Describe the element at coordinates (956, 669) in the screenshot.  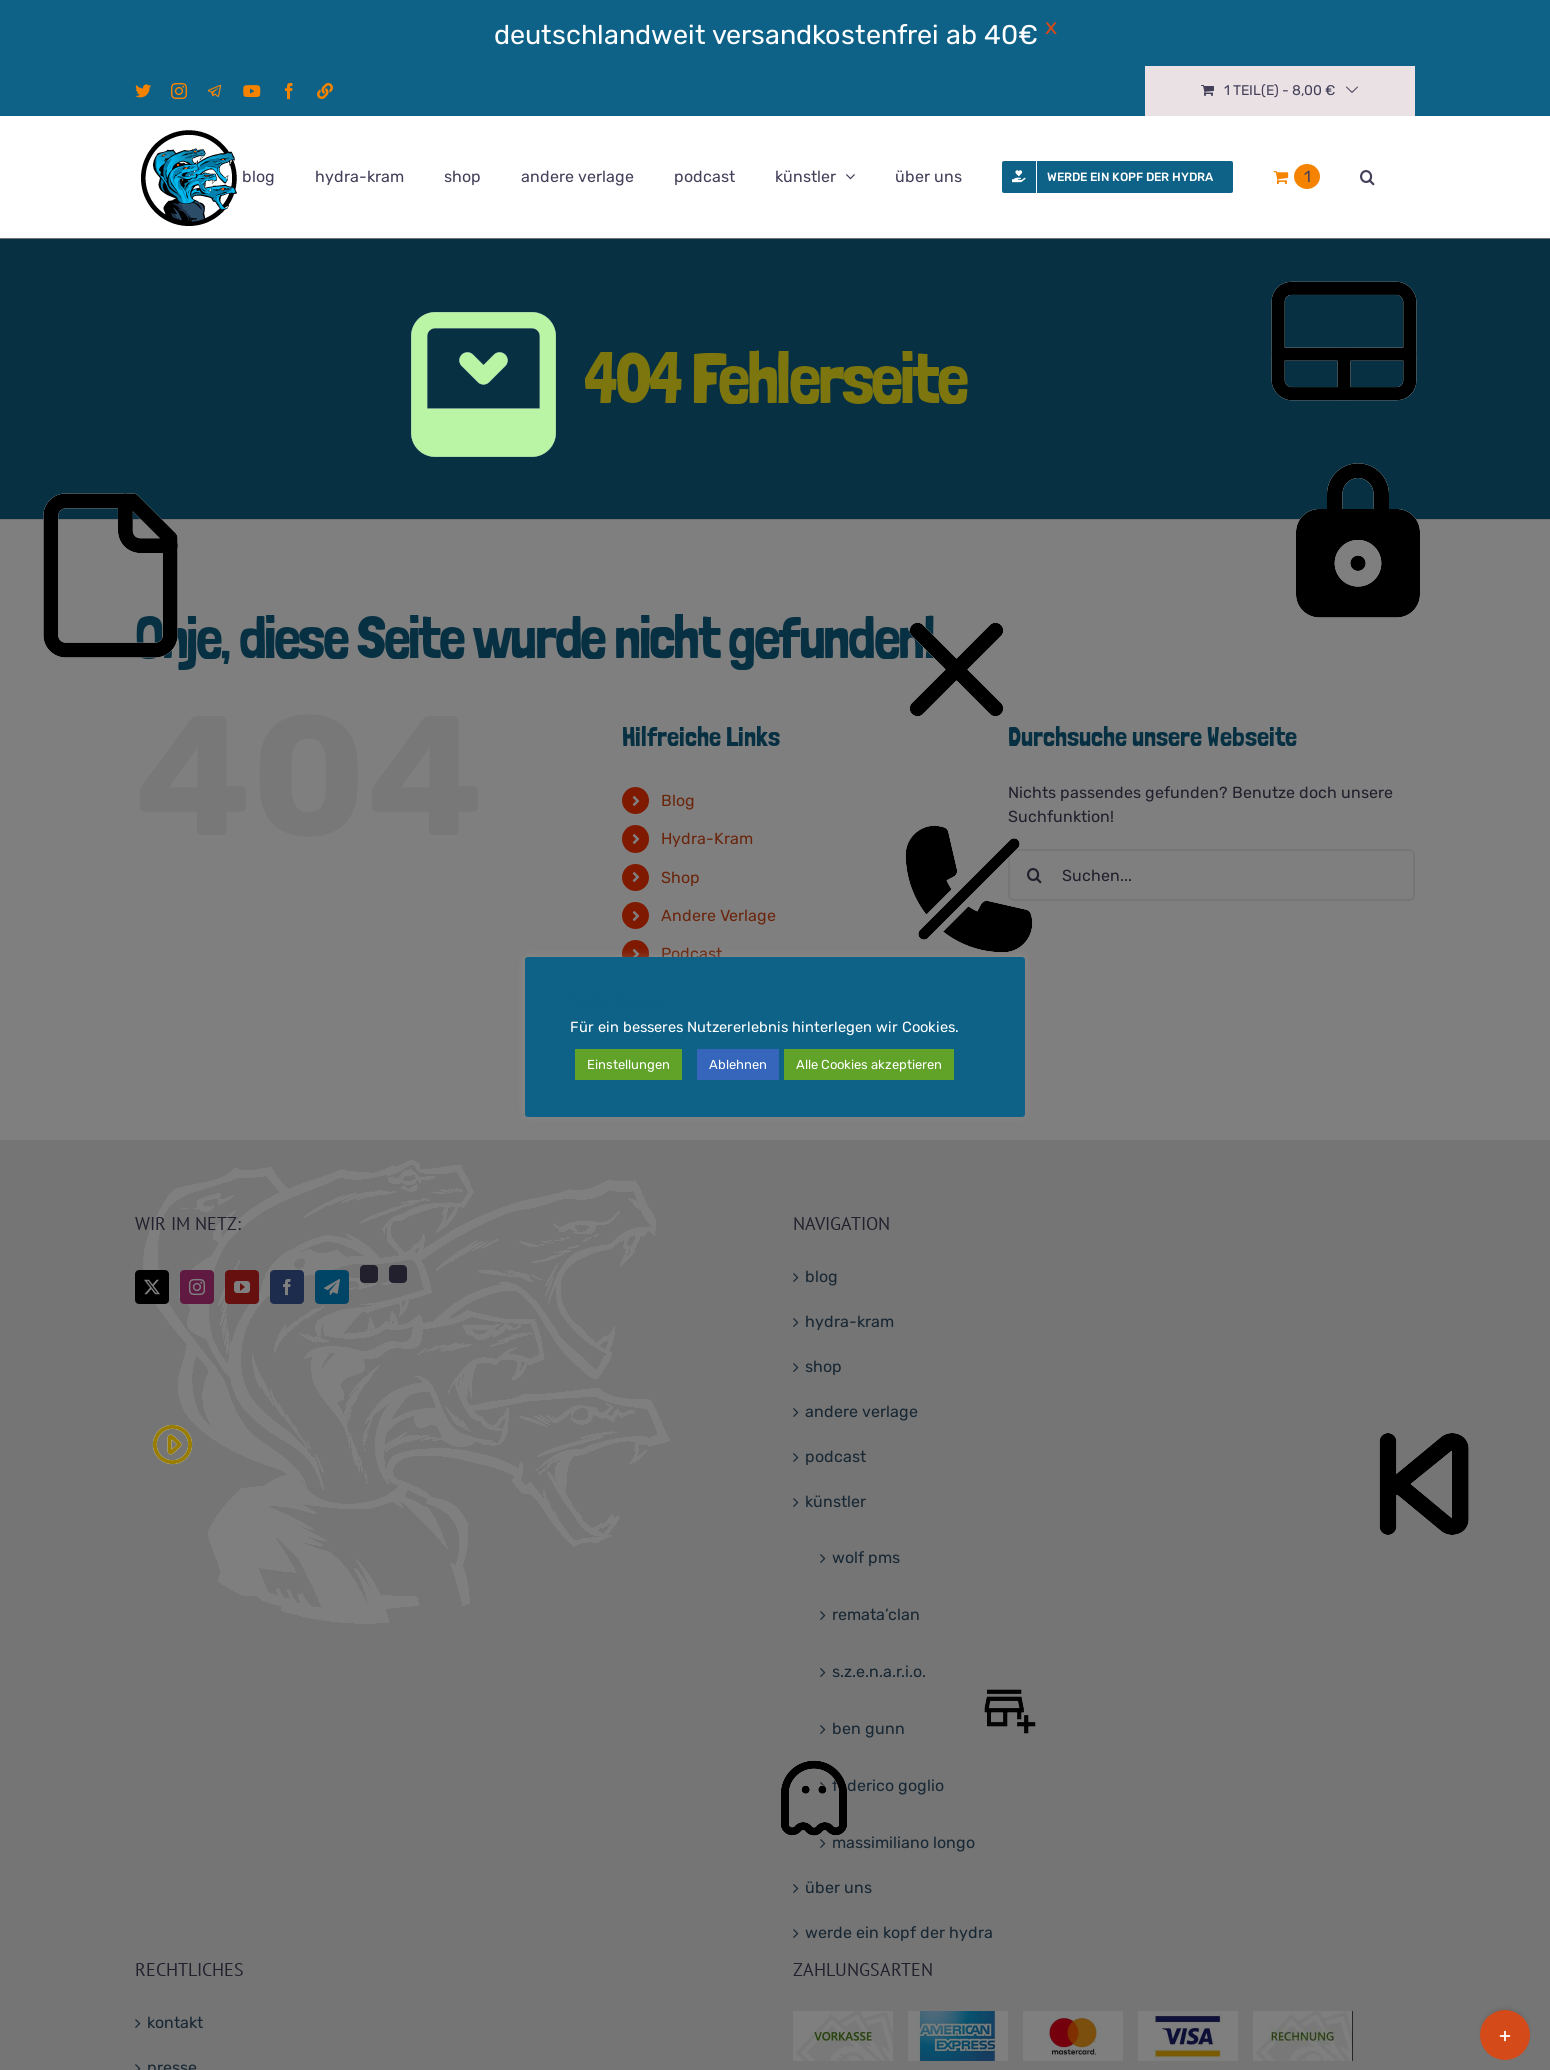
I see `close the current window or dialog` at that location.